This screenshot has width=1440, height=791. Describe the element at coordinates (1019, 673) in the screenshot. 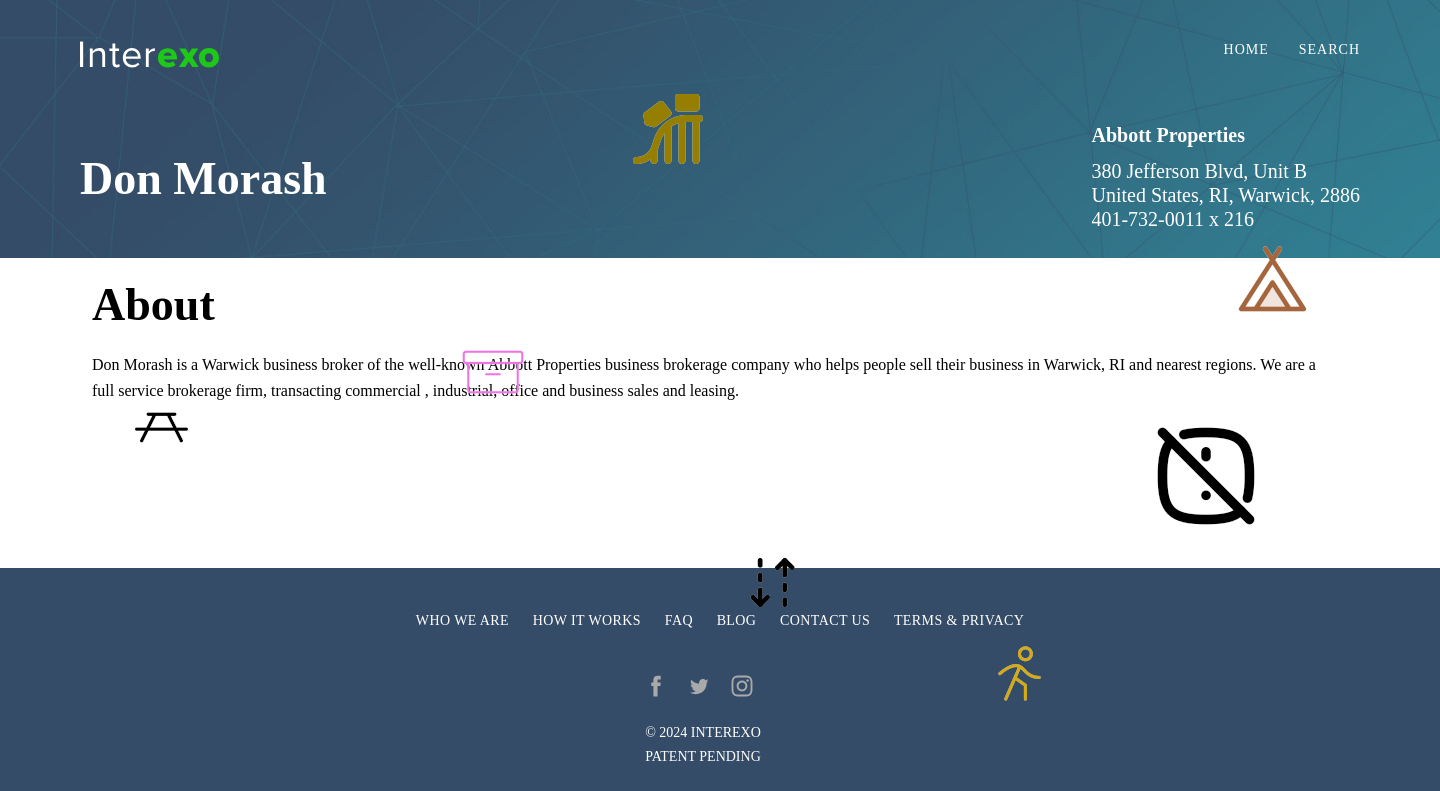

I see `pedestrian or walking directions mode` at that location.